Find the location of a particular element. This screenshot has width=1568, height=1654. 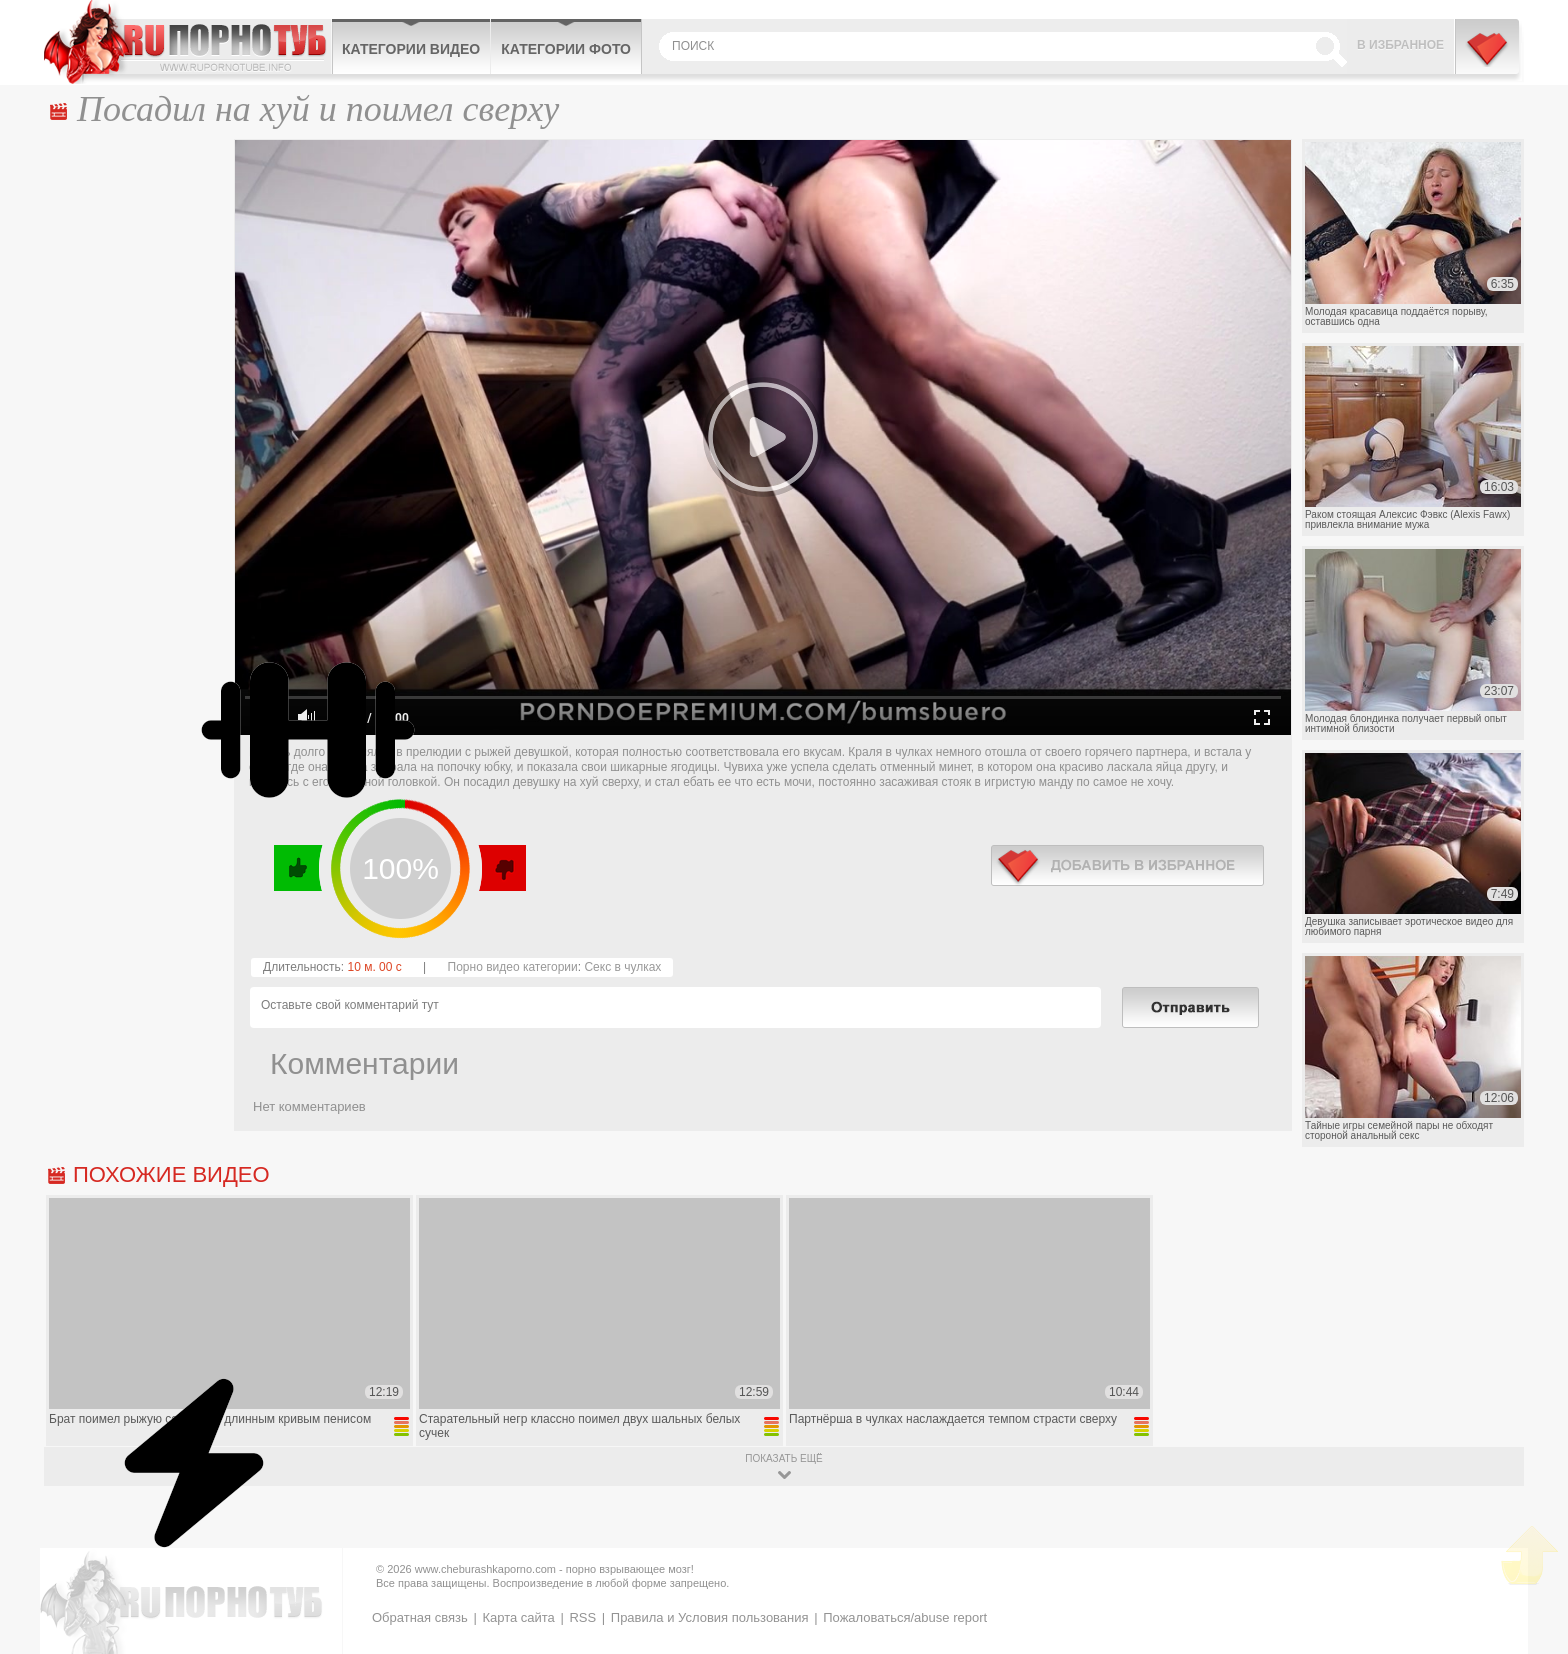

indicates fast or instant action is located at coordinates (194, 1463).